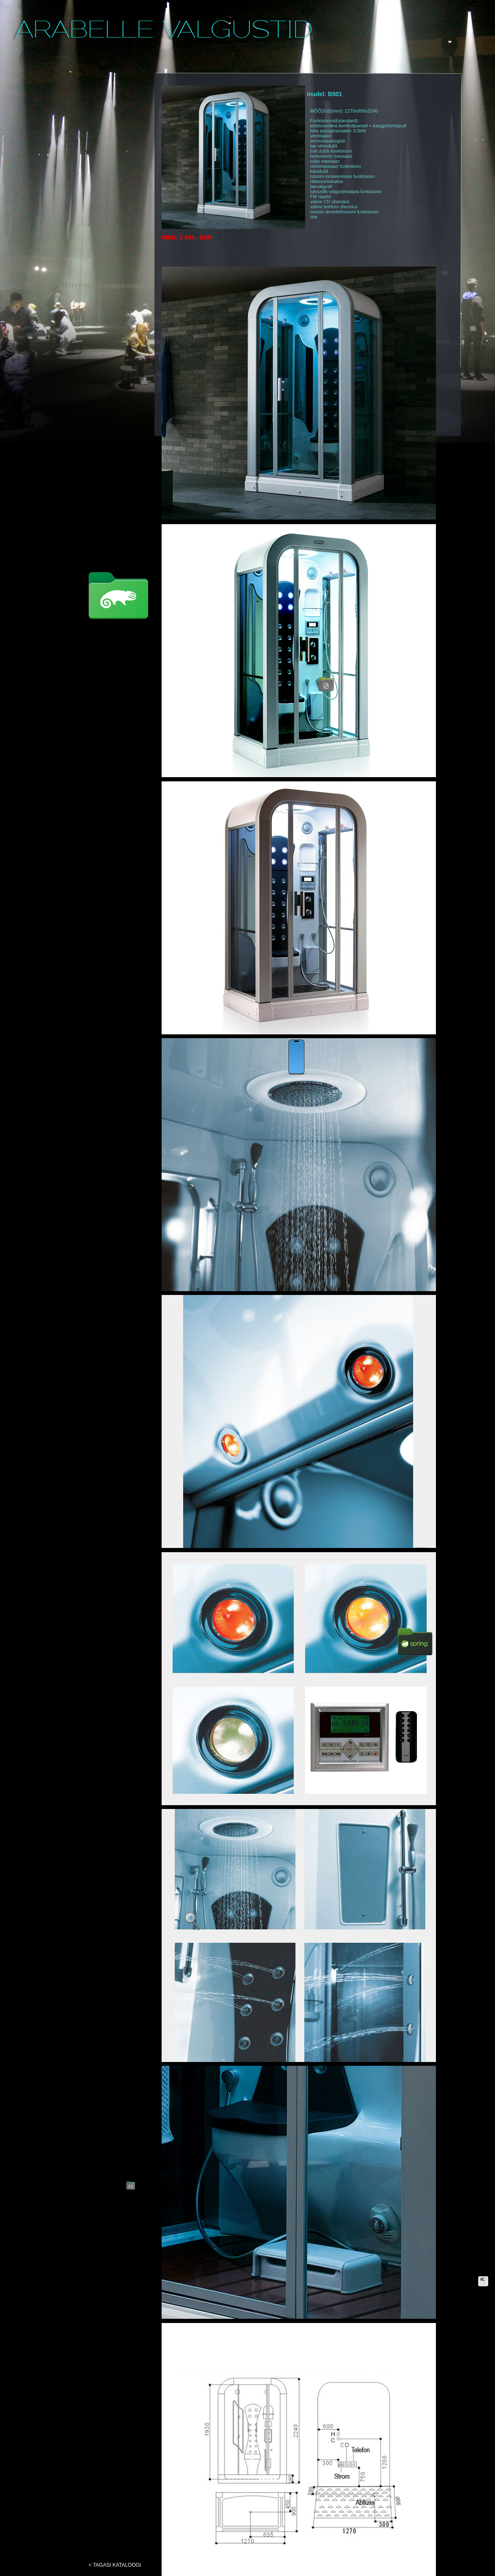 The image size is (495, 2576). Describe the element at coordinates (296, 1057) in the screenshot. I see `manage connected iPhone device` at that location.